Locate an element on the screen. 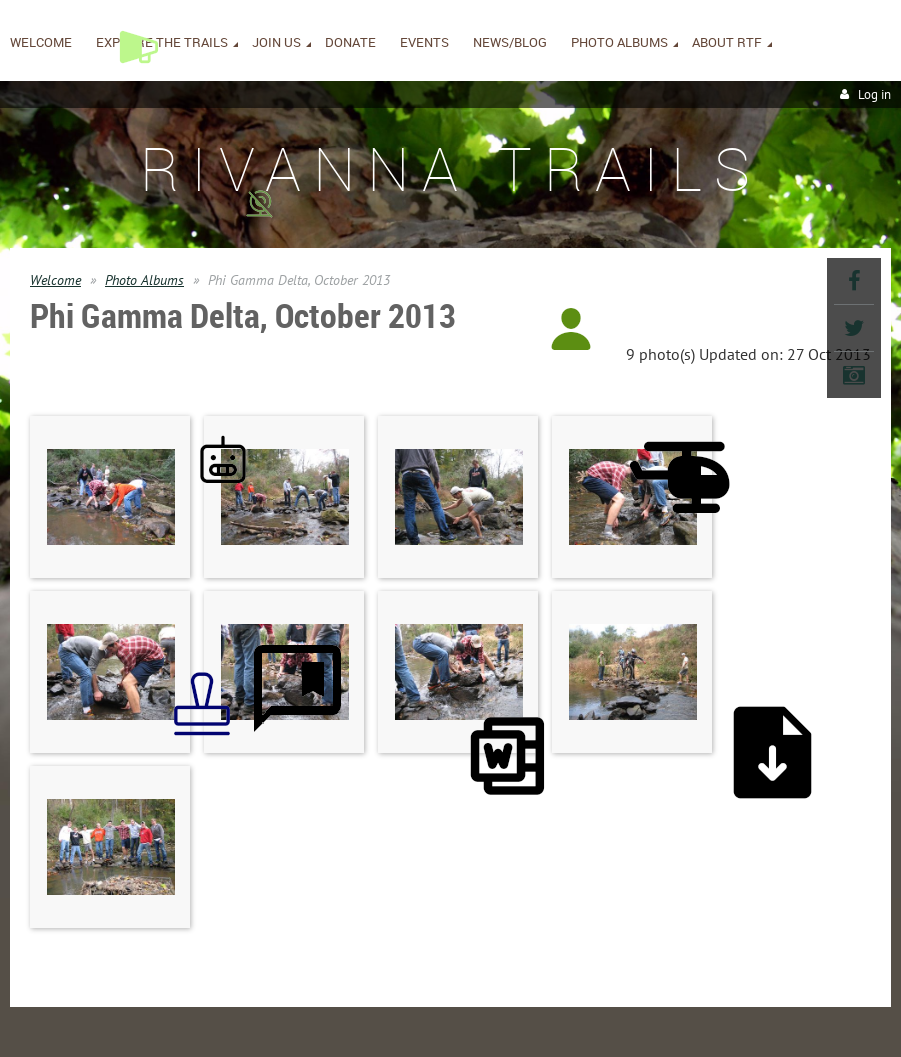 This screenshot has height=1057, width=901. download a file is located at coordinates (772, 752).